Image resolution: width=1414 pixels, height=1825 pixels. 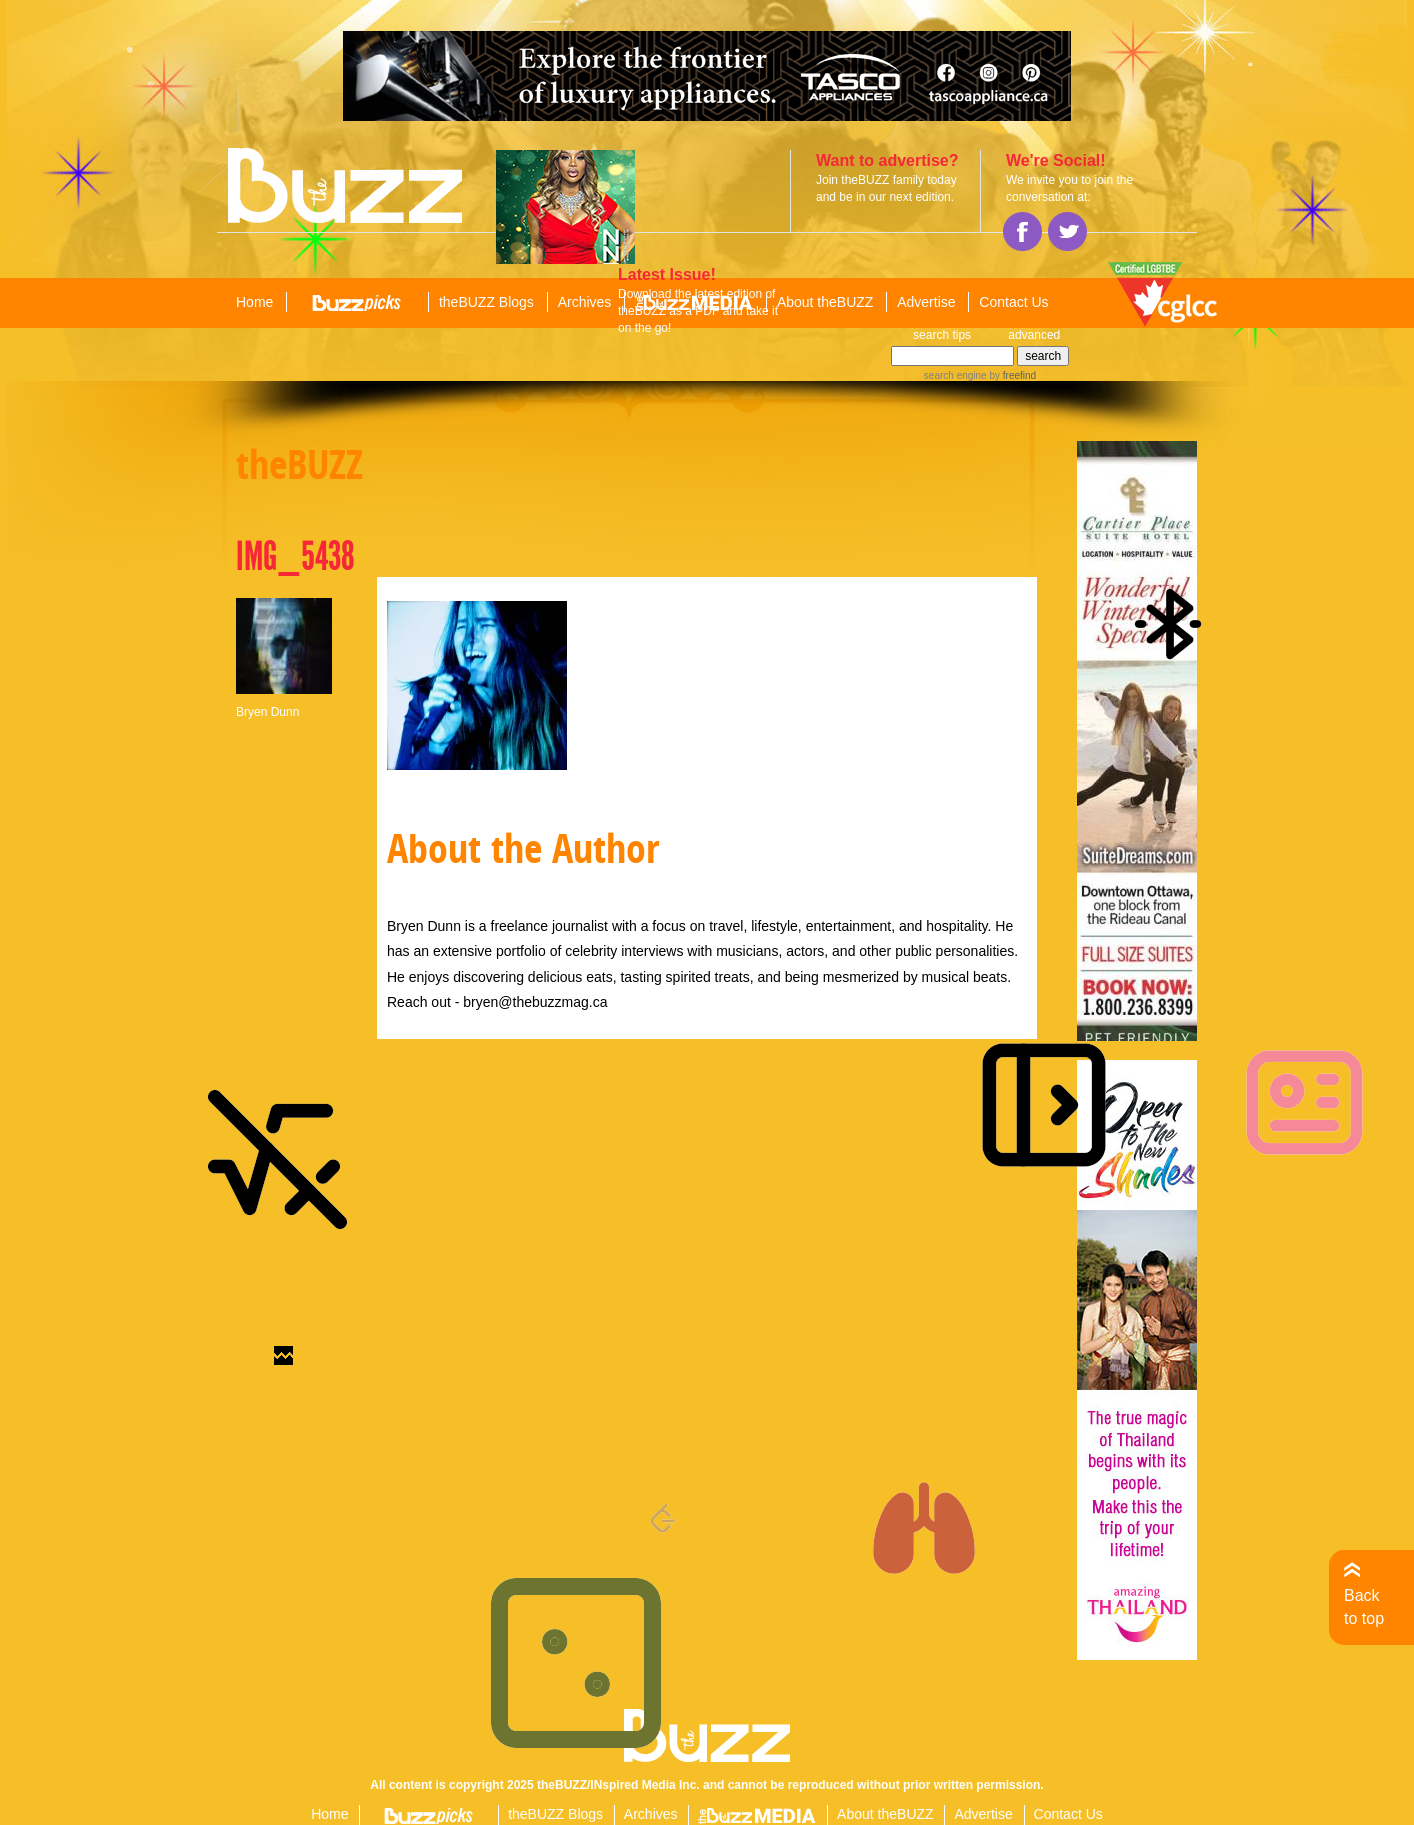 What do you see at coordinates (283, 1355) in the screenshot?
I see `indicates image failed to load` at bounding box center [283, 1355].